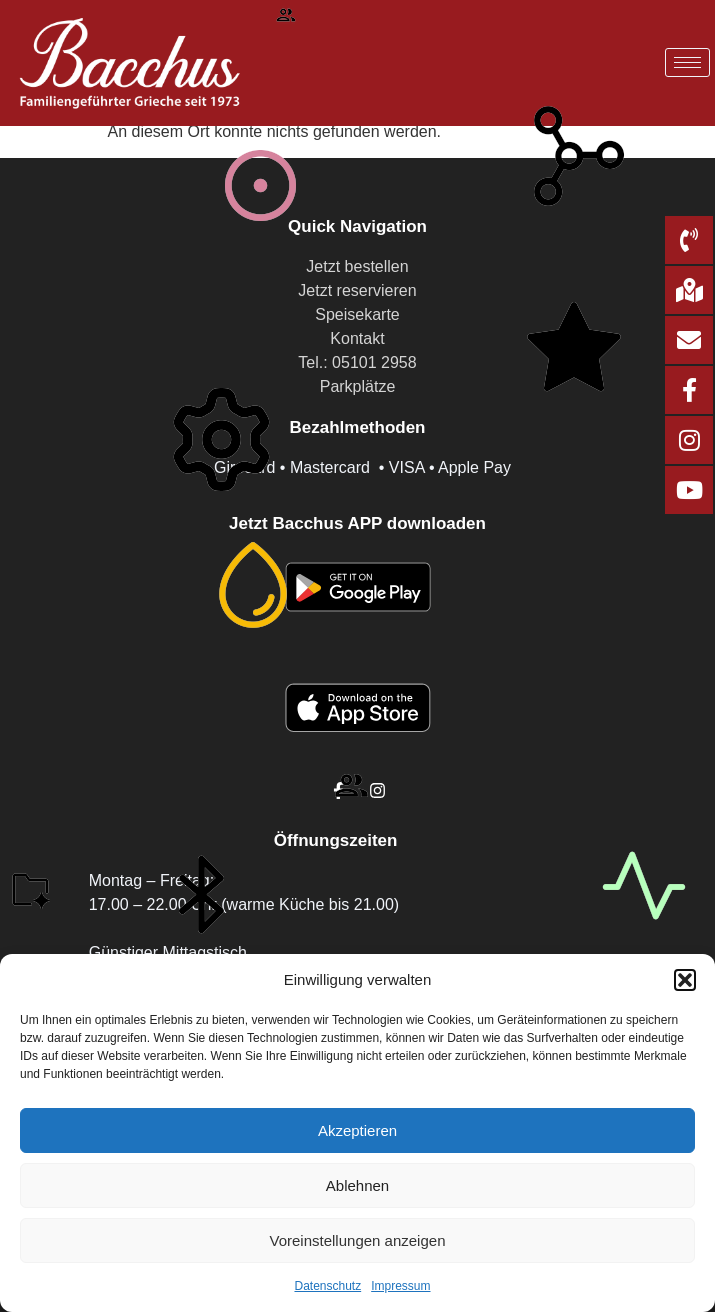 The height and width of the screenshot is (1312, 715). I want to click on open a new issue, so click(260, 185).